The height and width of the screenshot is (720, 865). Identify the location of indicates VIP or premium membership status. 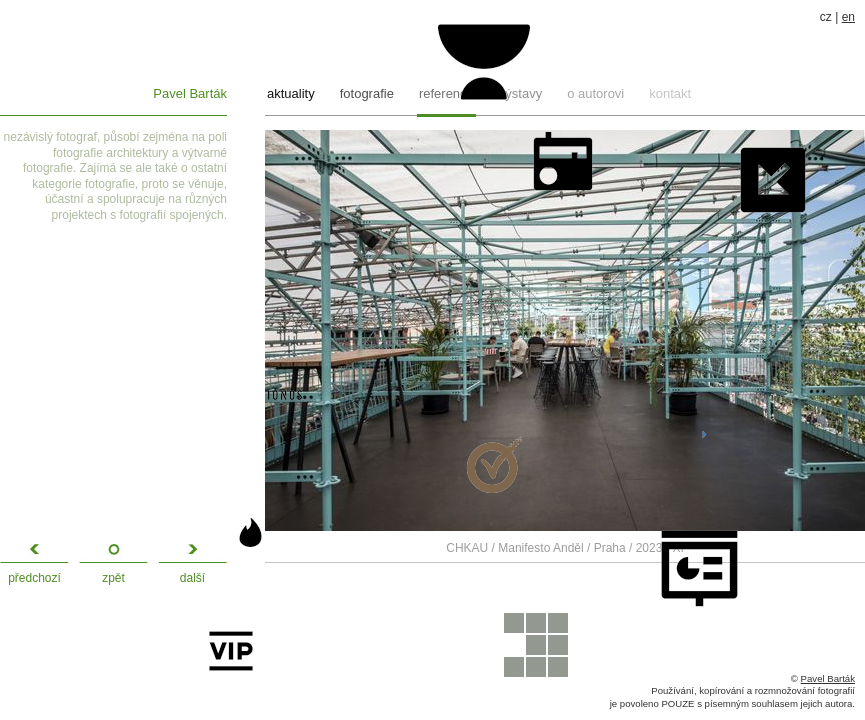
(231, 651).